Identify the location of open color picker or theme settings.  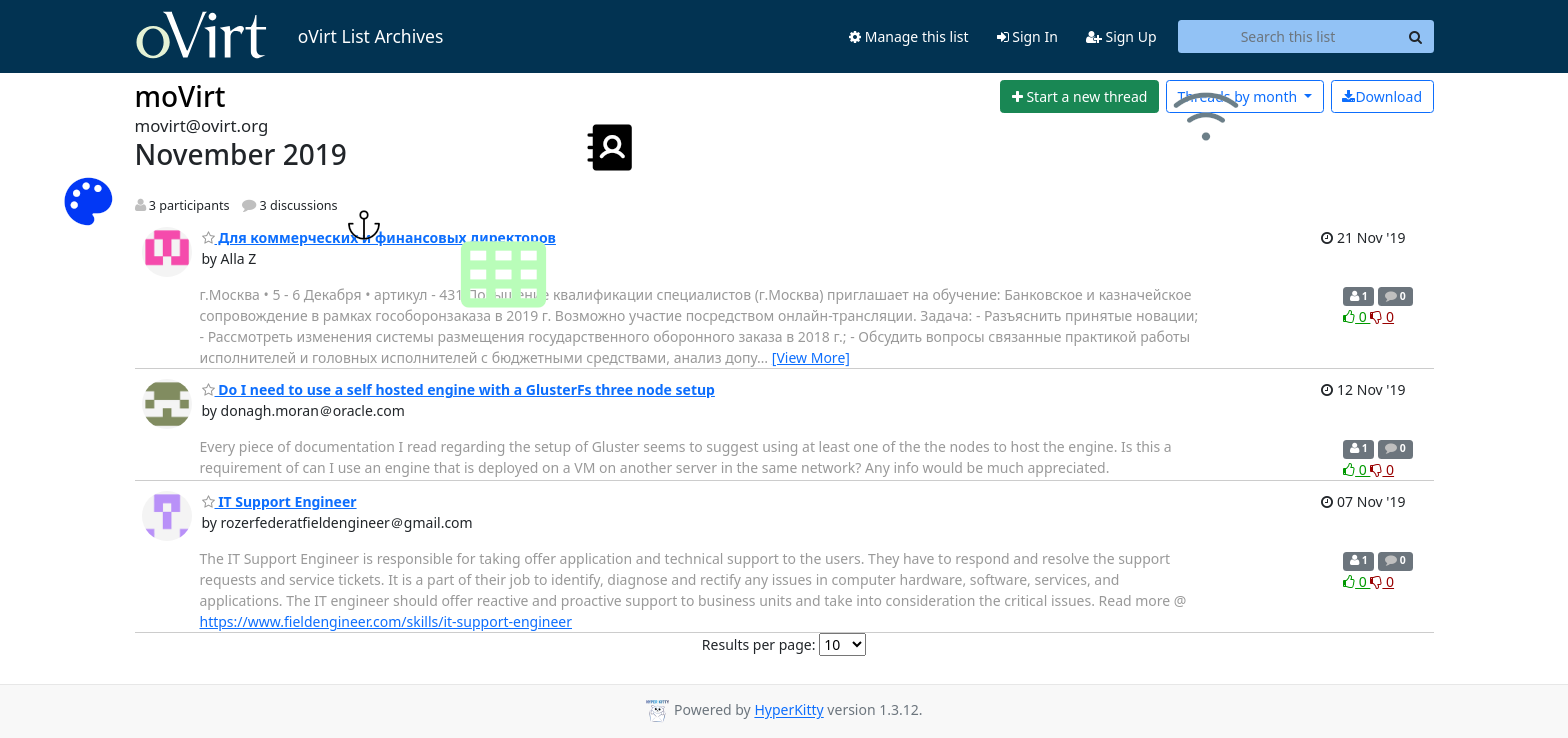
(88, 201).